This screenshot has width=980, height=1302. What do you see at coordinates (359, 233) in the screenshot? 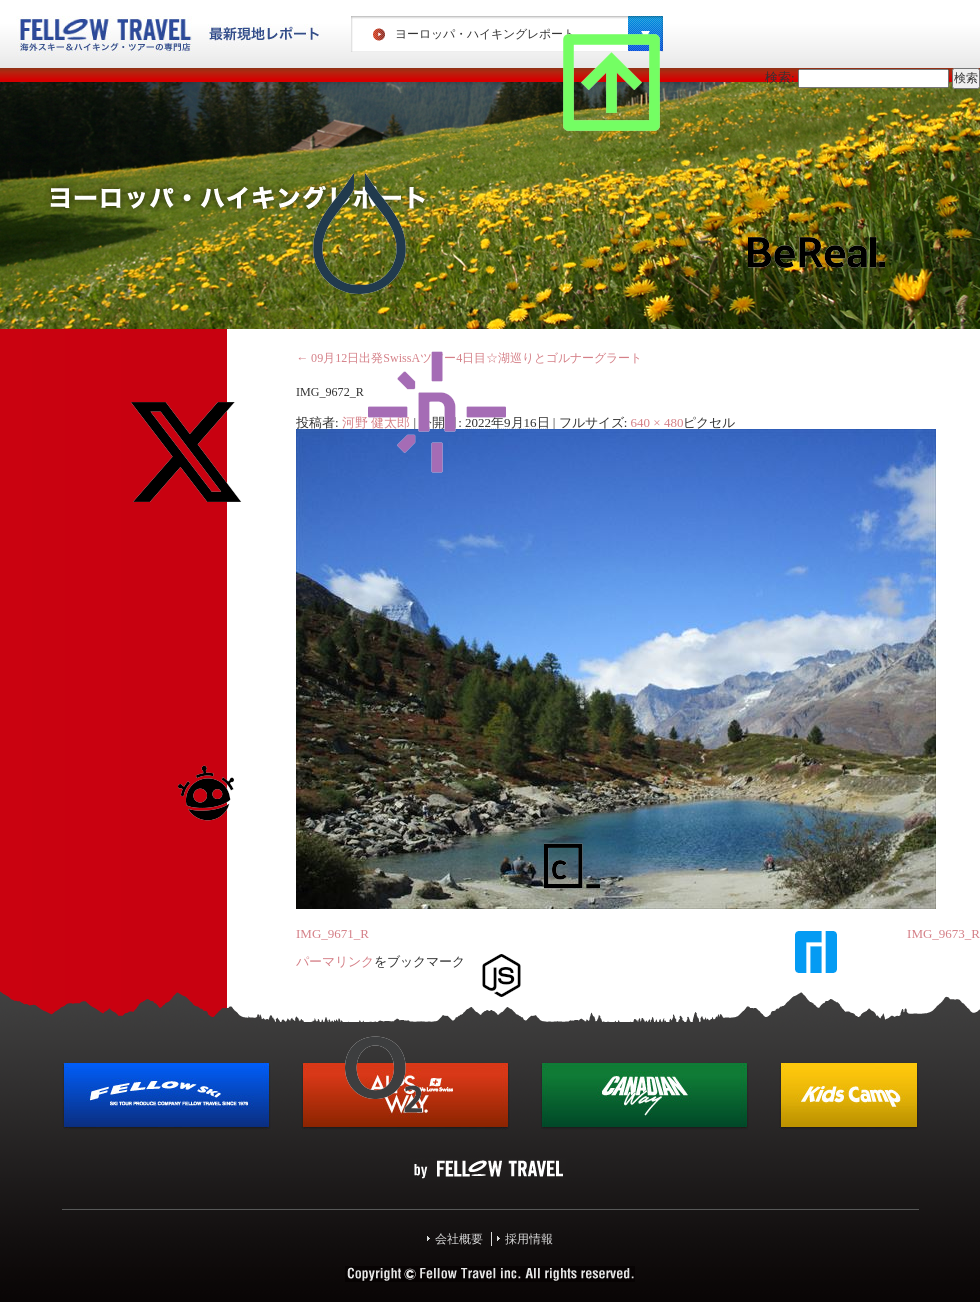
I see `hyprland window manager logo` at bounding box center [359, 233].